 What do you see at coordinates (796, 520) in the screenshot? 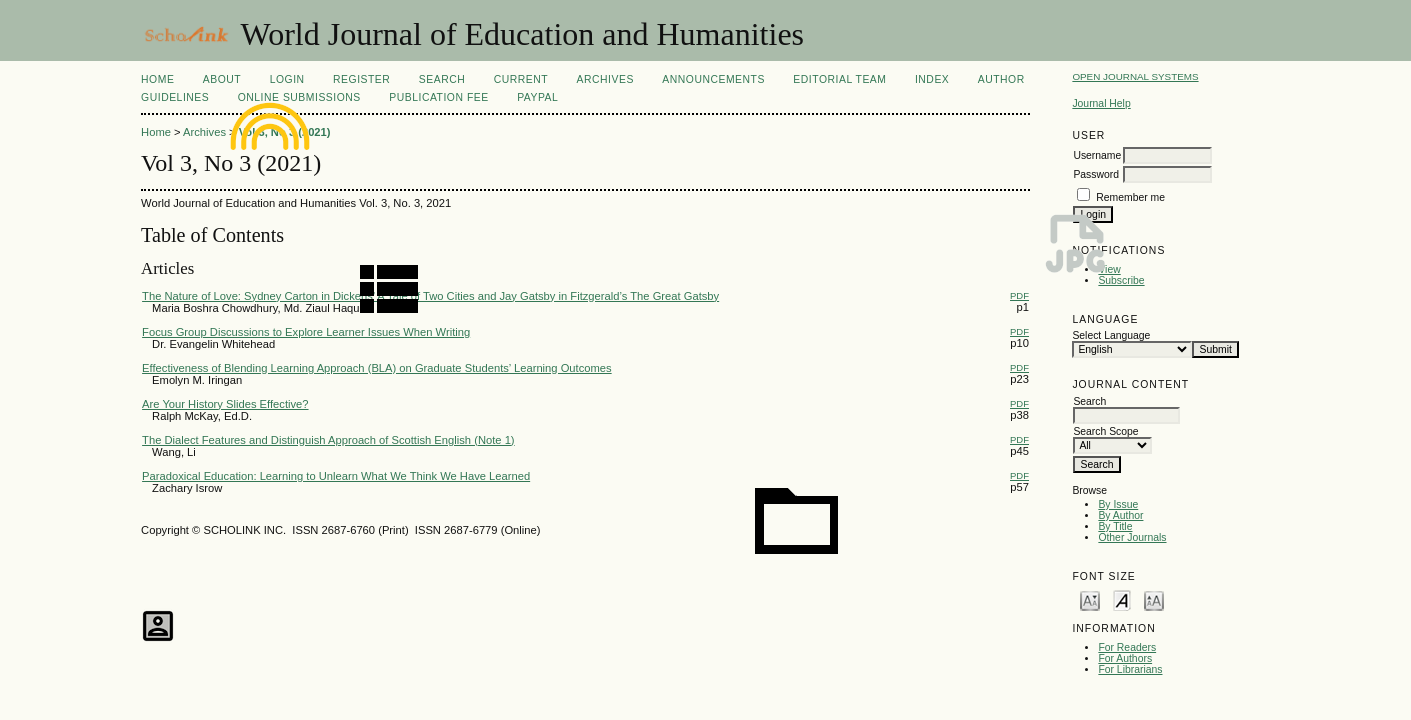
I see `open folder to view contents` at bounding box center [796, 520].